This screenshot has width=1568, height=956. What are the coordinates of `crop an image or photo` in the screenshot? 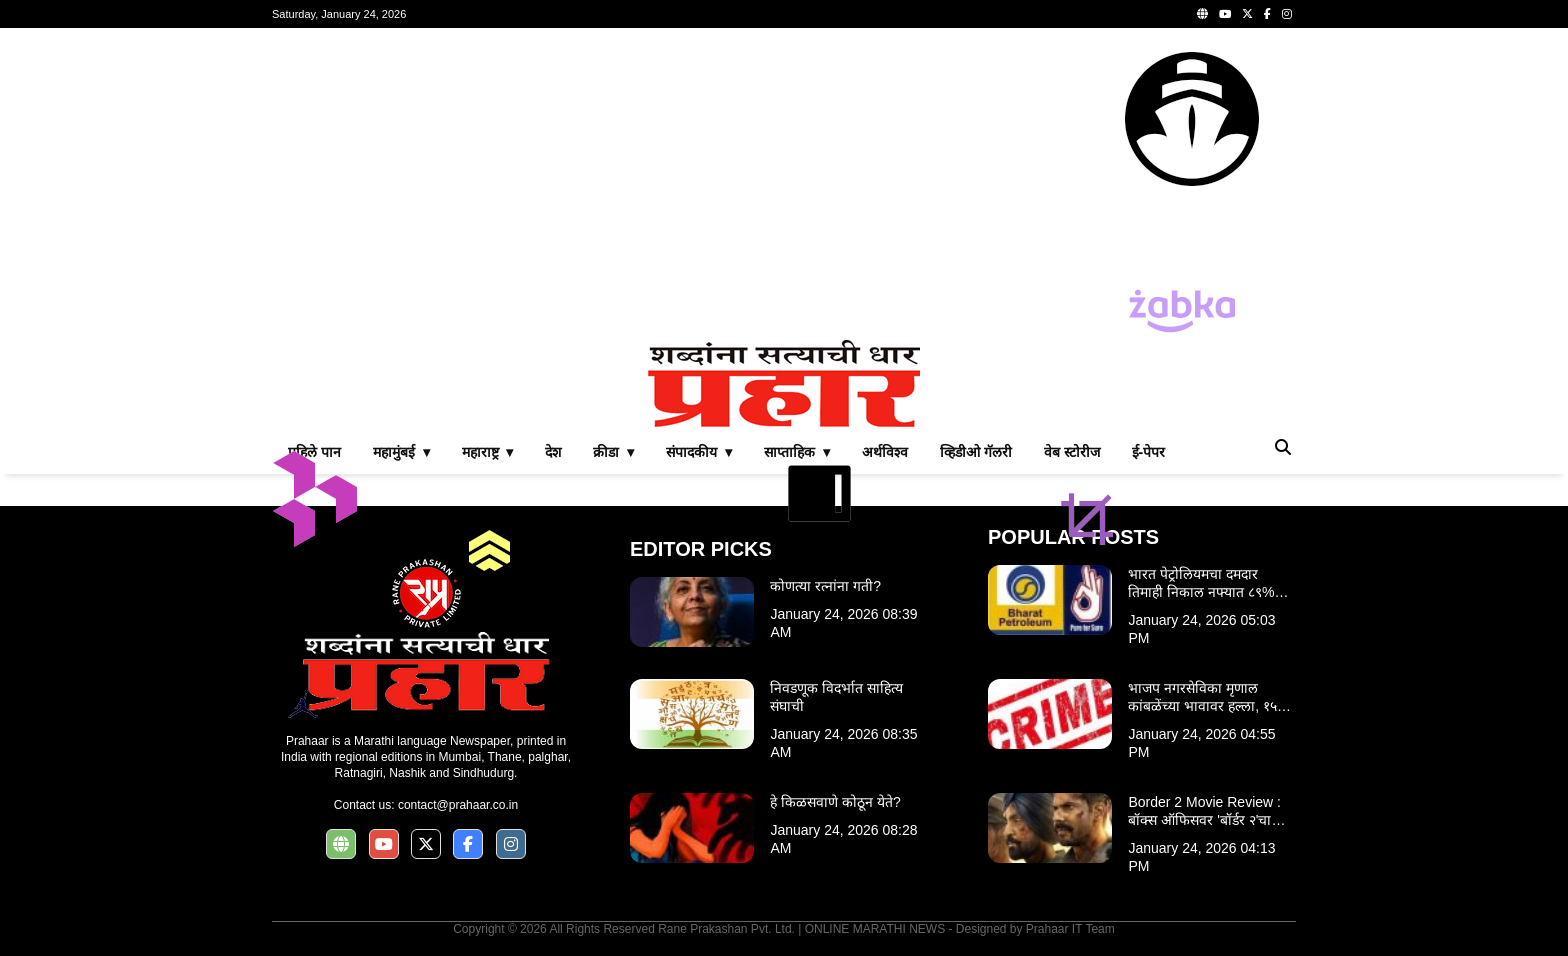 It's located at (1087, 519).